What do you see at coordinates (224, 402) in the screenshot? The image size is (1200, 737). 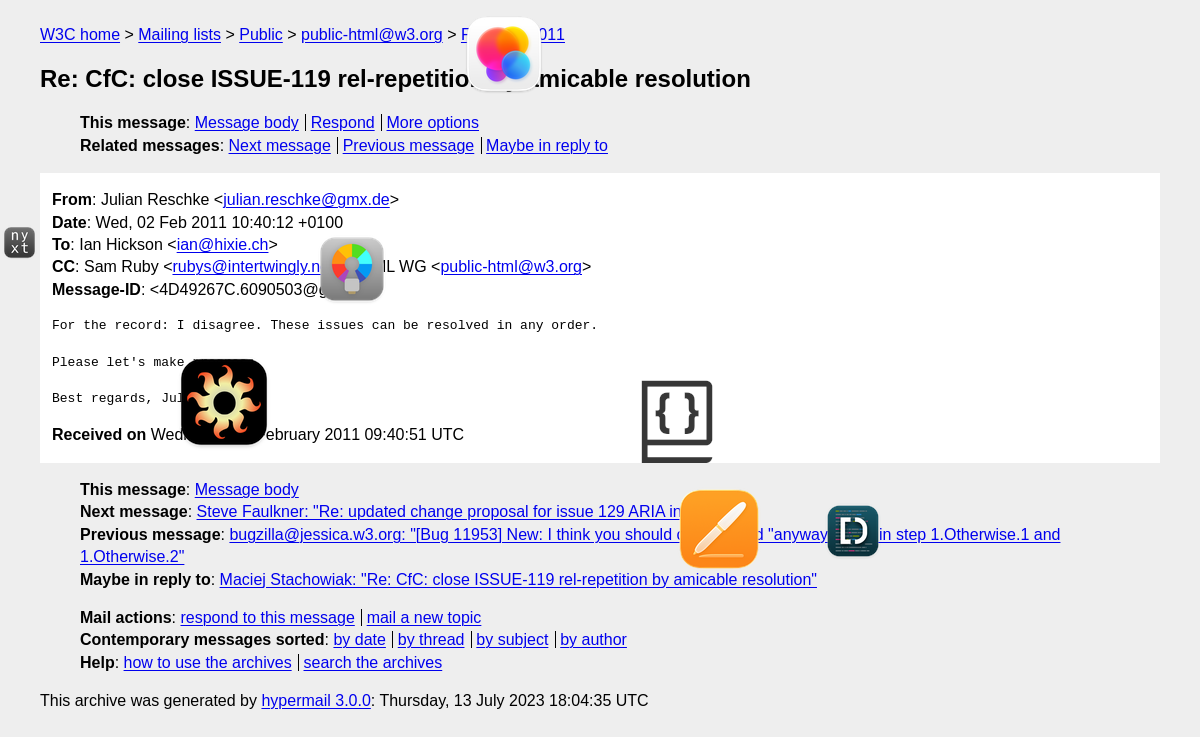 I see `launch Hearts of Iron 4 strategy game` at bounding box center [224, 402].